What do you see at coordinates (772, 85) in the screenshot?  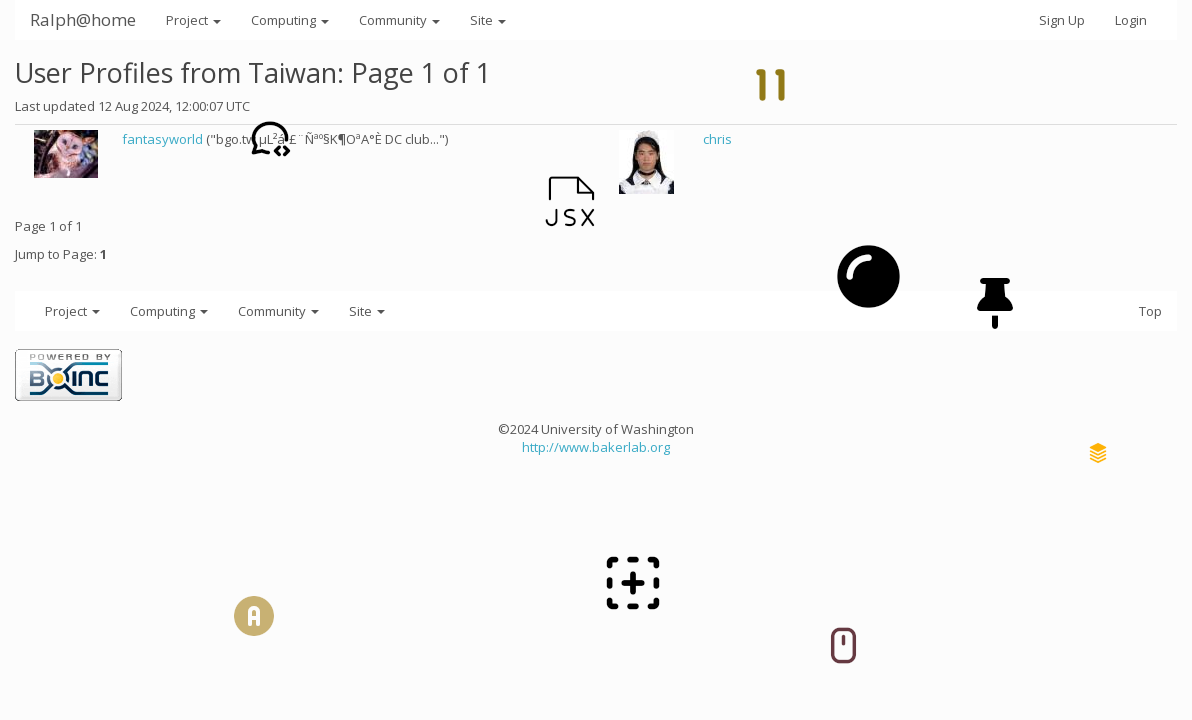 I see `indicates item number 11 in a list or sequence` at bounding box center [772, 85].